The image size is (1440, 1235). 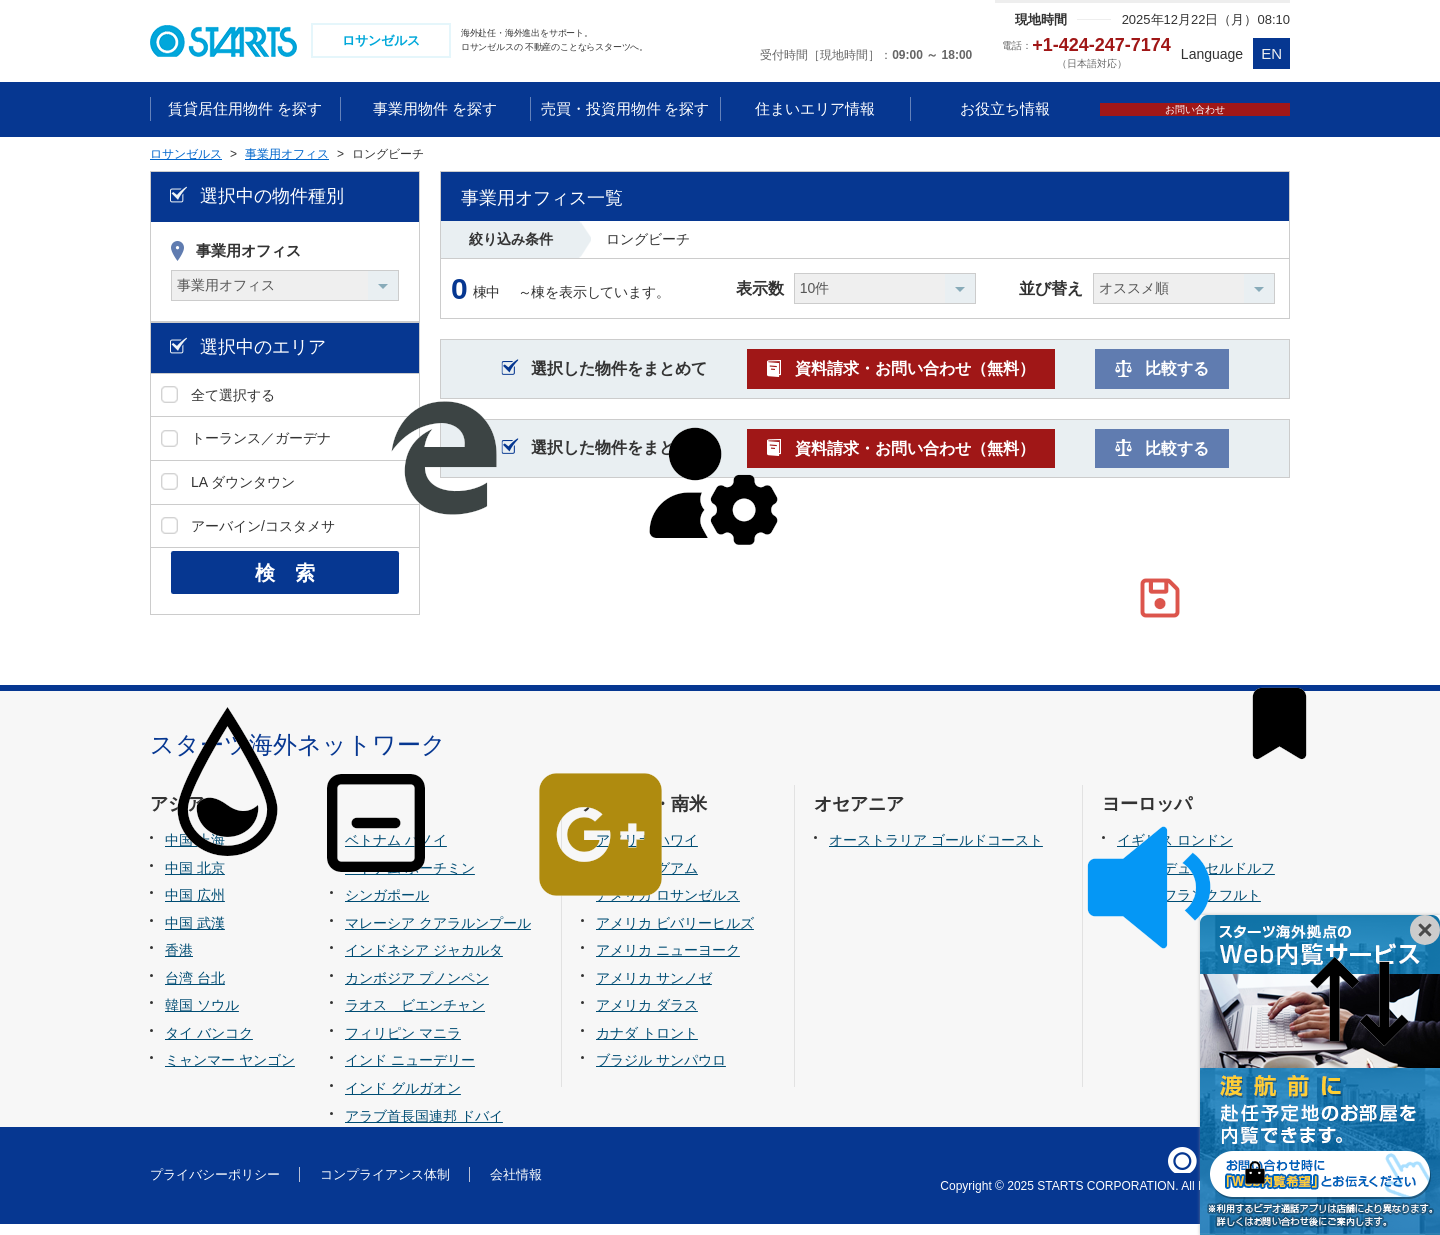 I want to click on sign in with Google+, so click(x=600, y=834).